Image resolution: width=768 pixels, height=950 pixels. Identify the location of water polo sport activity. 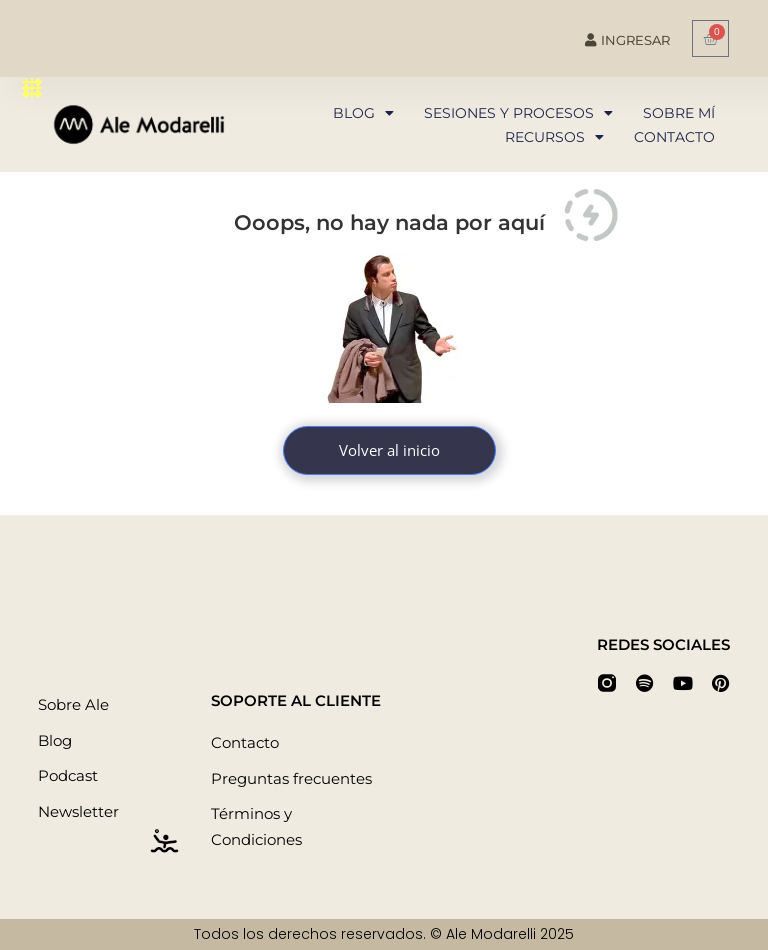
(164, 841).